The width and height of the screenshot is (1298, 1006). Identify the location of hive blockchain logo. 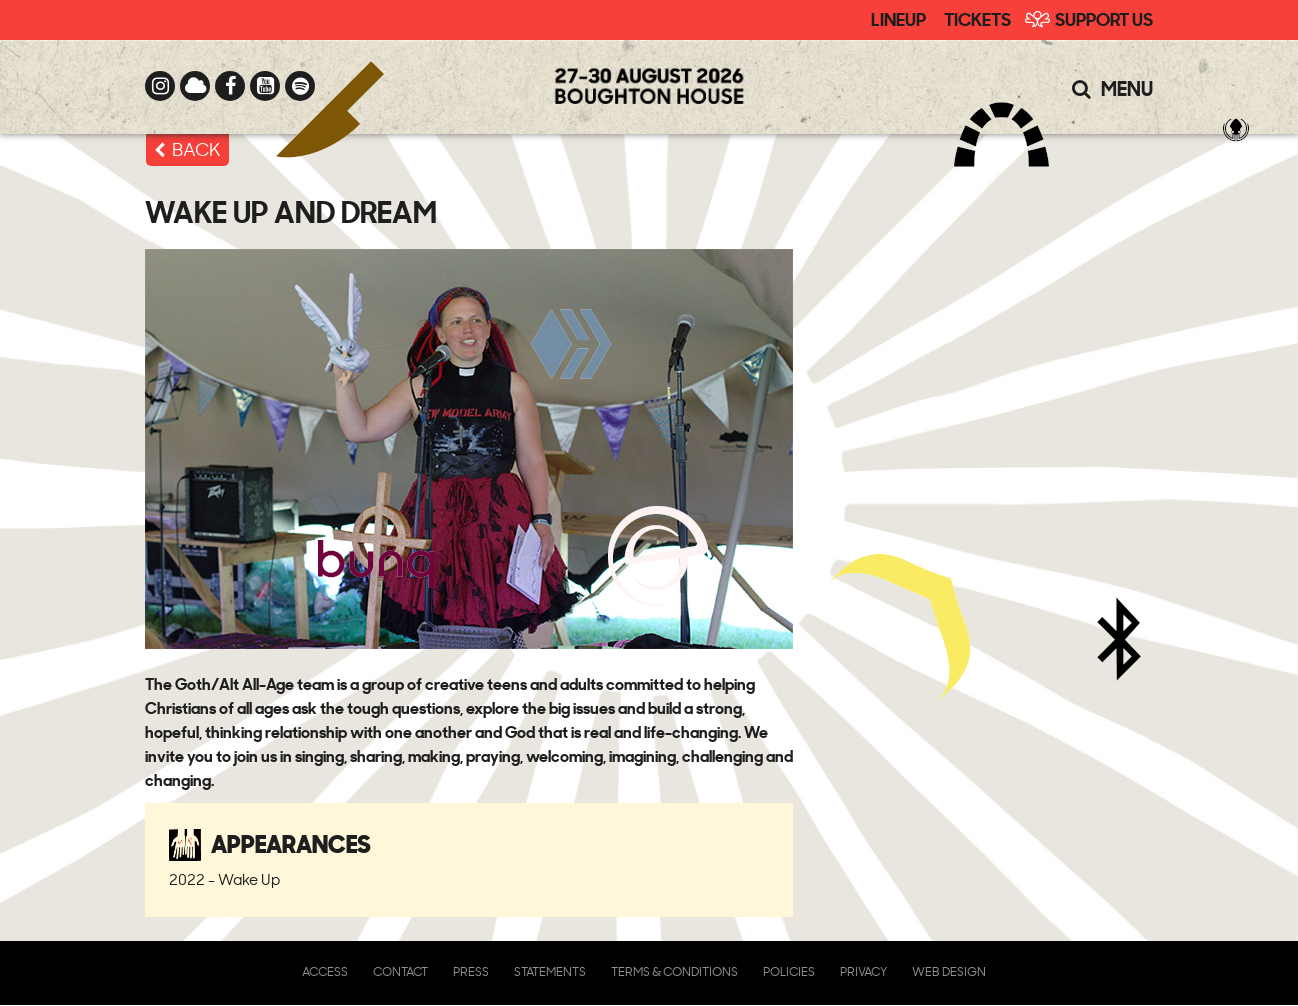
(571, 344).